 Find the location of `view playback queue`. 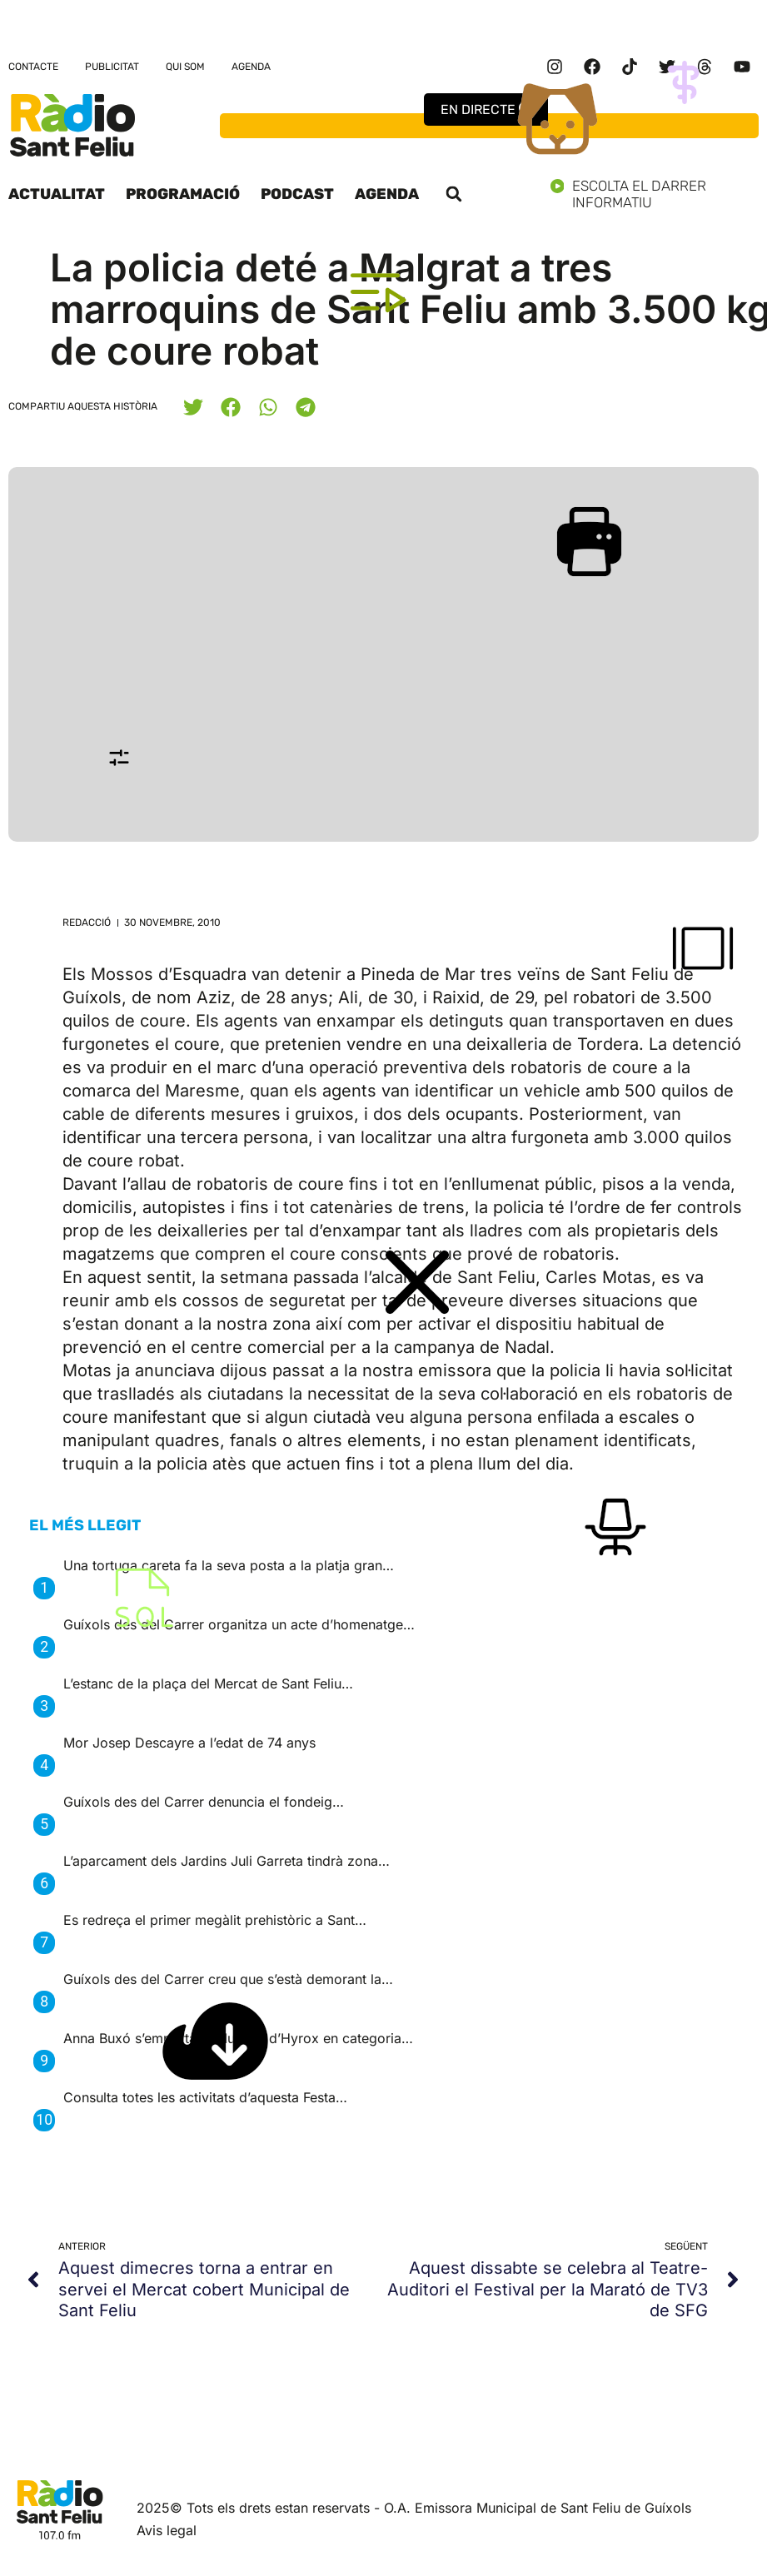

view playback queue is located at coordinates (375, 291).